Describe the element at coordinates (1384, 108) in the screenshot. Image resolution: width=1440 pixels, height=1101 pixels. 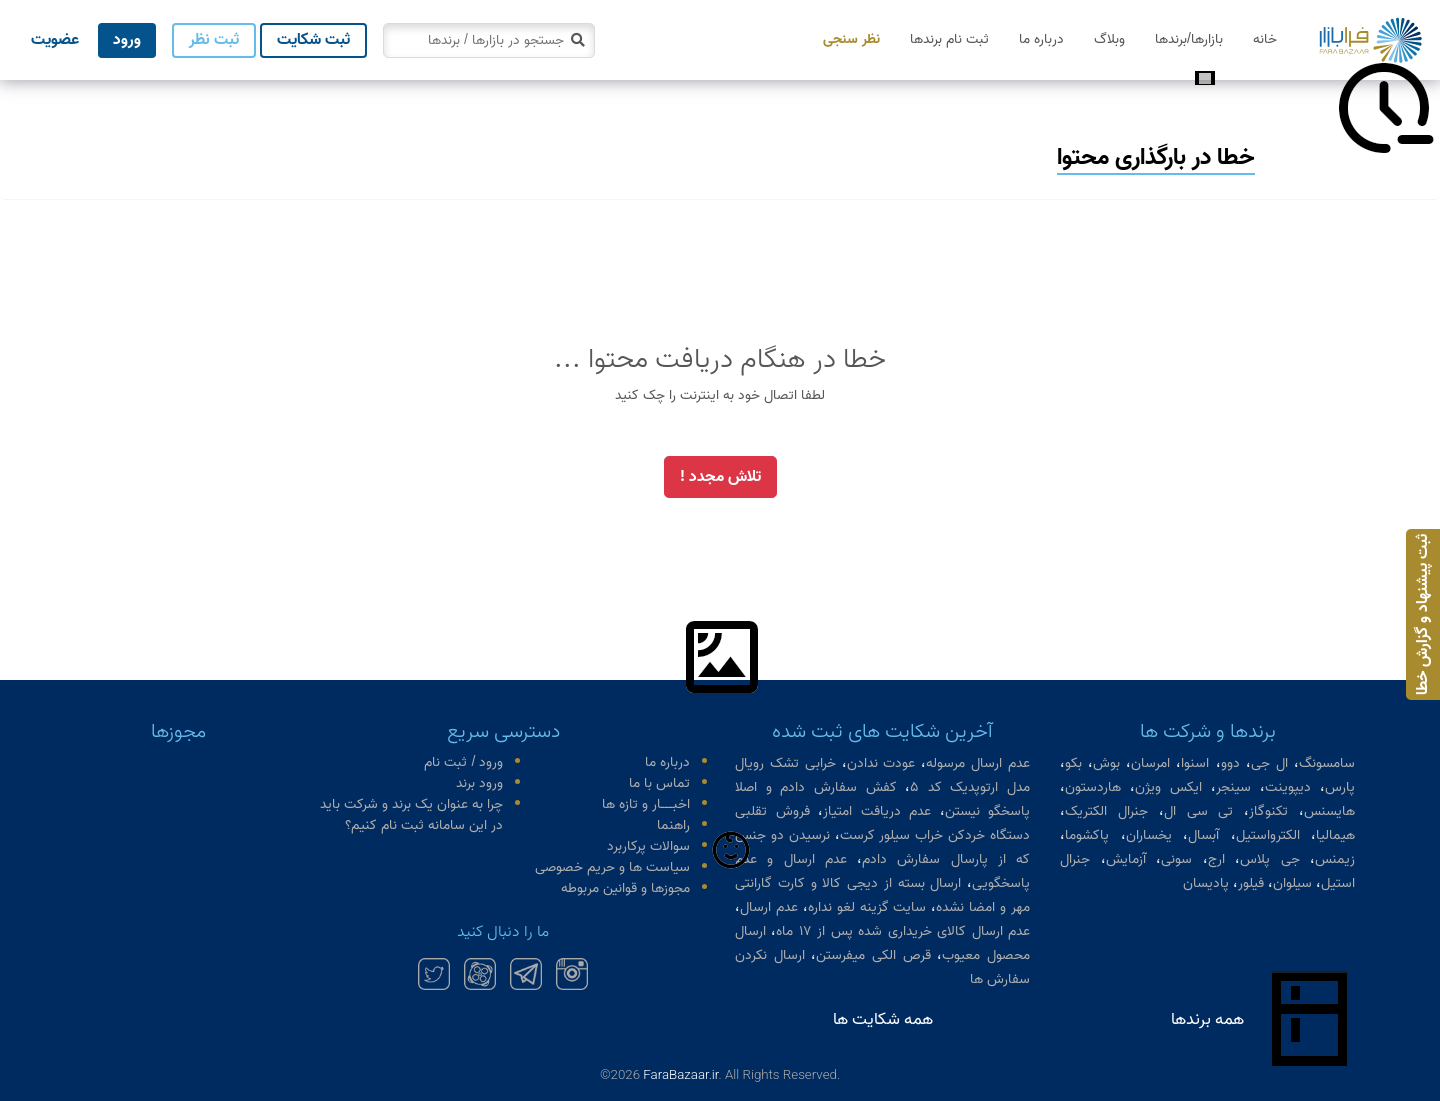
I see `remove time or reduce duration` at that location.